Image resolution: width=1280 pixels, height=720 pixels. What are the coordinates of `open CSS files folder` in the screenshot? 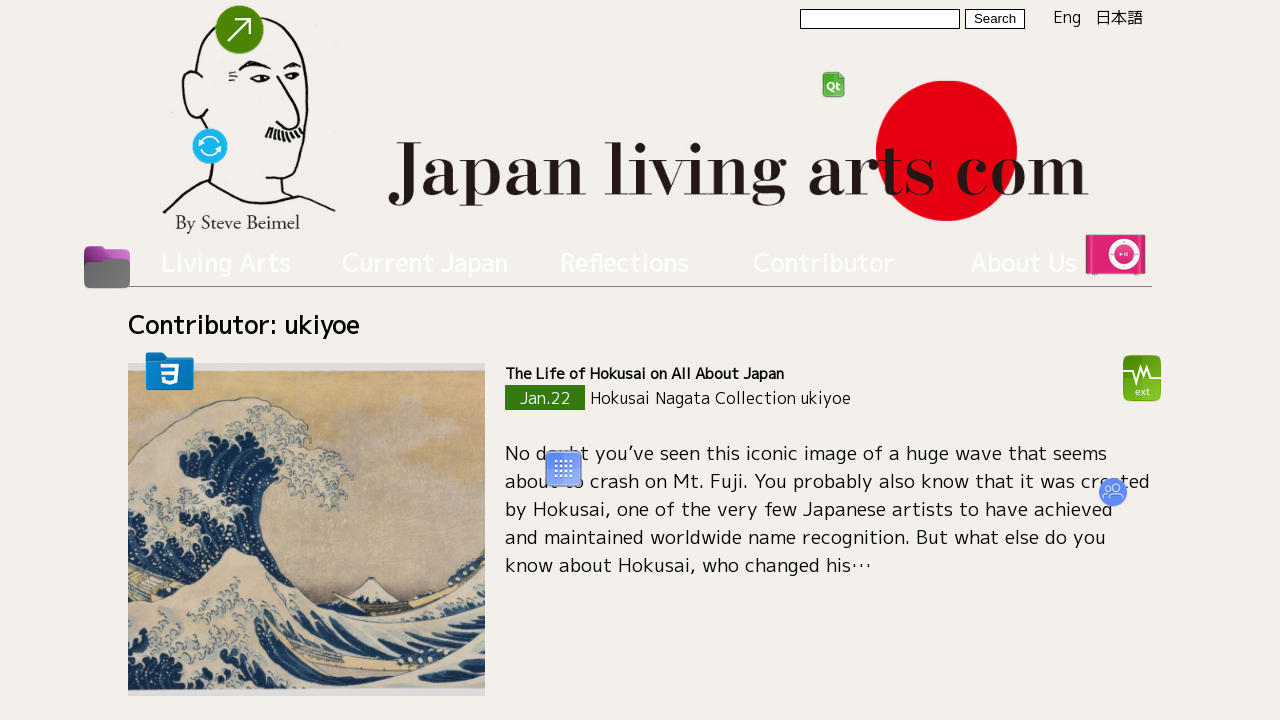 It's located at (169, 372).